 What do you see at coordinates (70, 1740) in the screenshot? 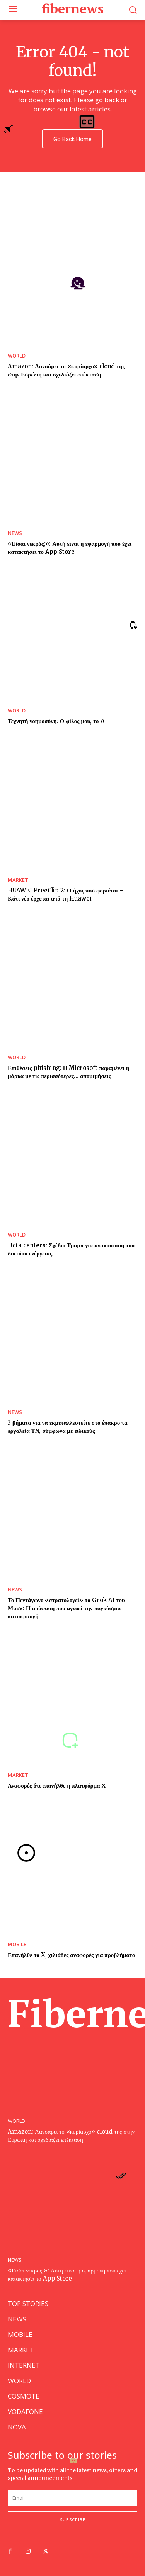
I see `add a new item or create new content` at bounding box center [70, 1740].